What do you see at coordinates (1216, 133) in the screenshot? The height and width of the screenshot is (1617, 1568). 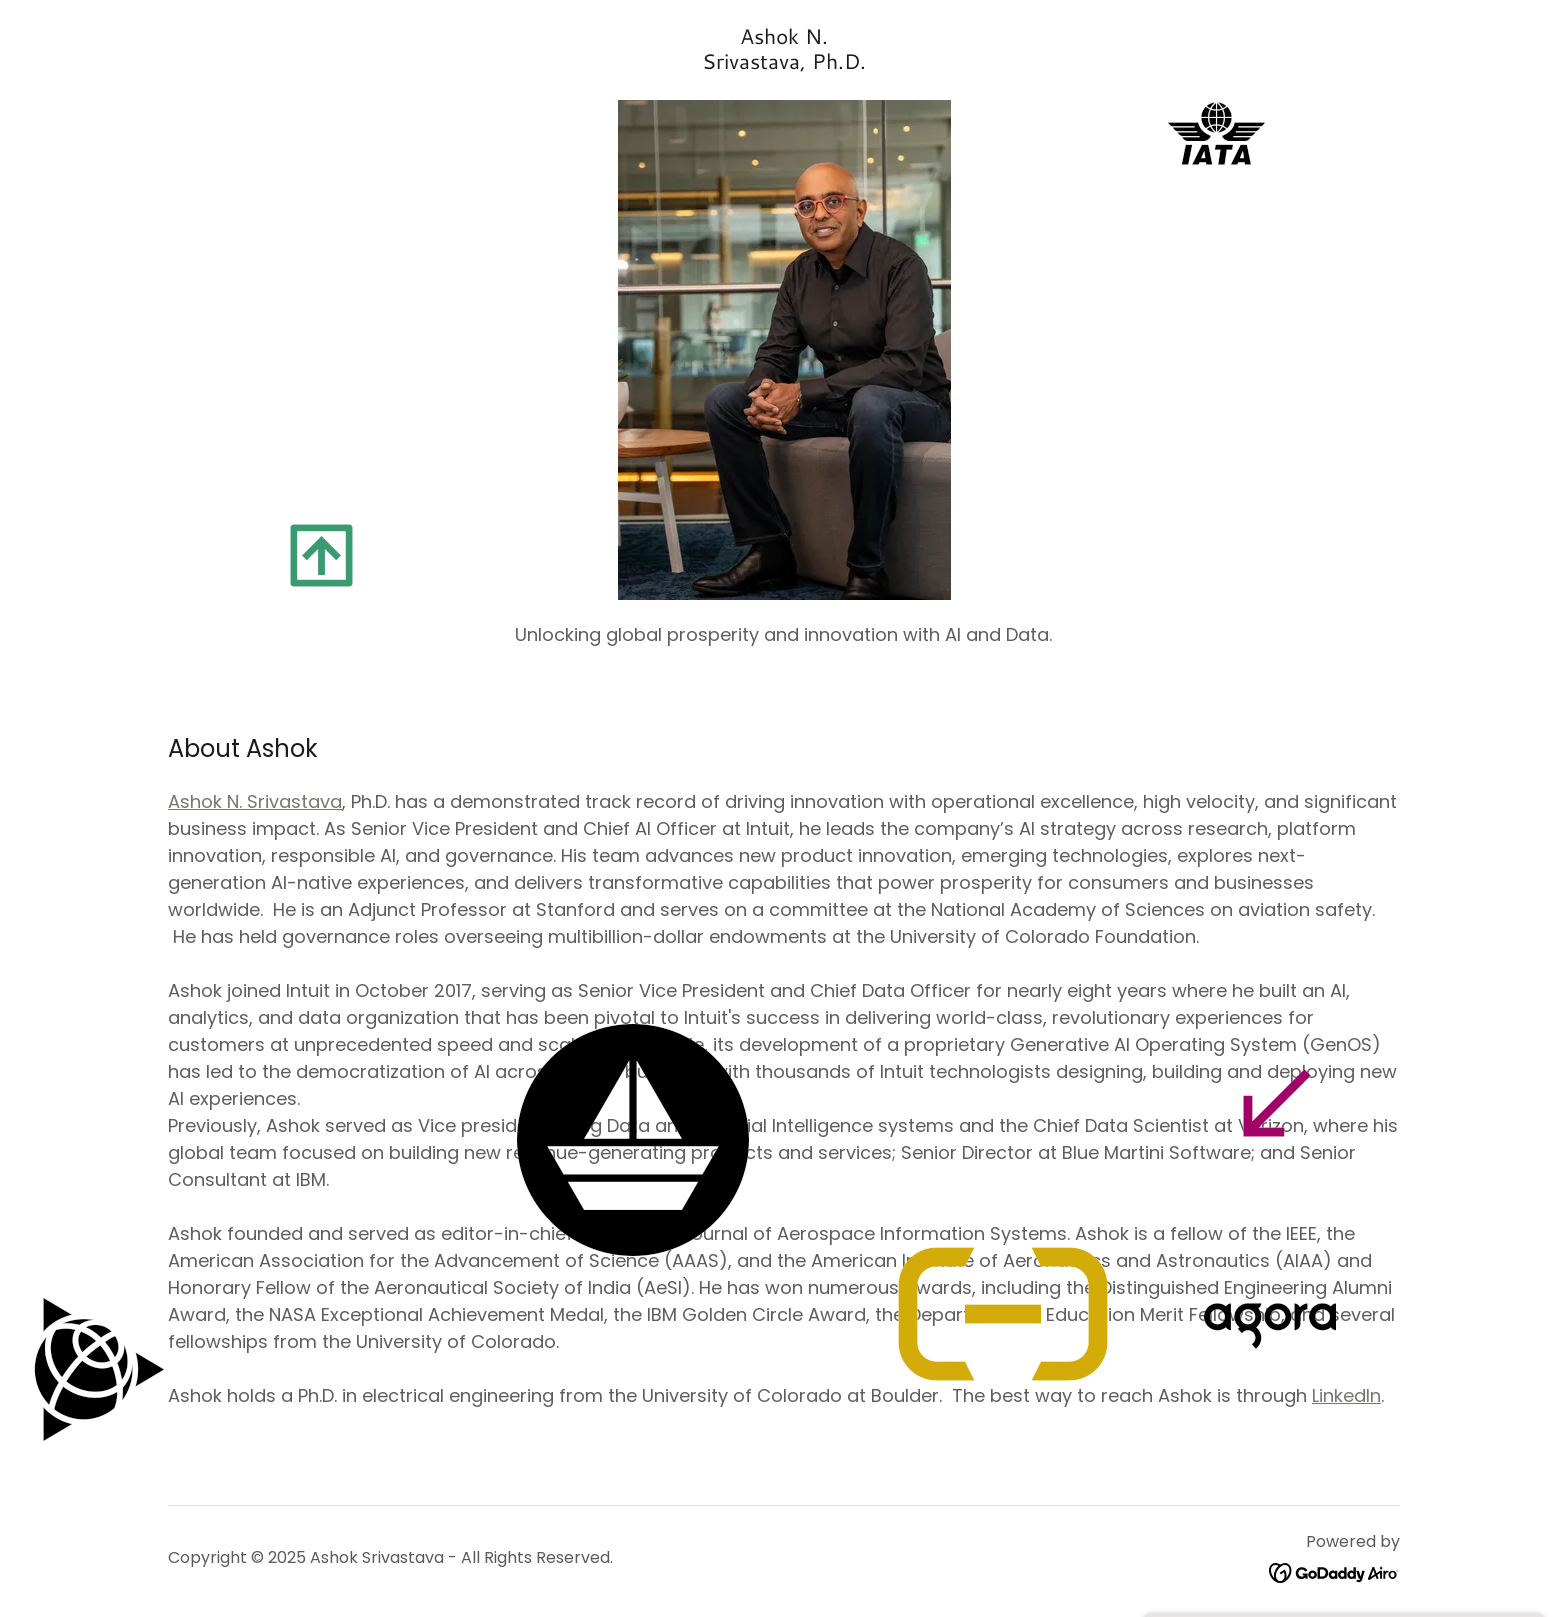 I see `international air transport association logo` at bounding box center [1216, 133].